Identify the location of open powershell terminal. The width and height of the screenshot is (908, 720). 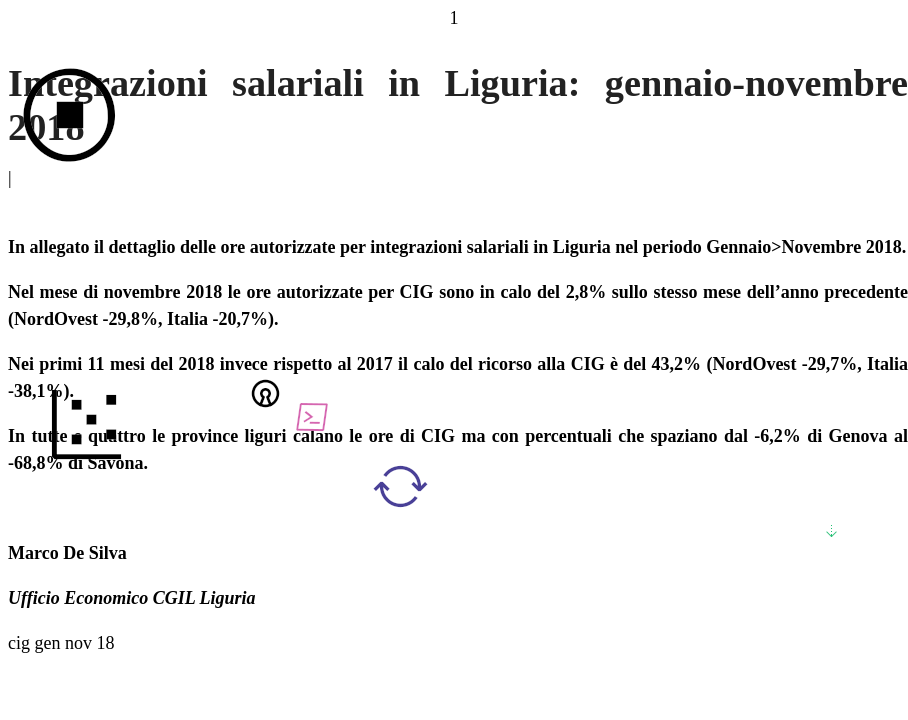
(312, 417).